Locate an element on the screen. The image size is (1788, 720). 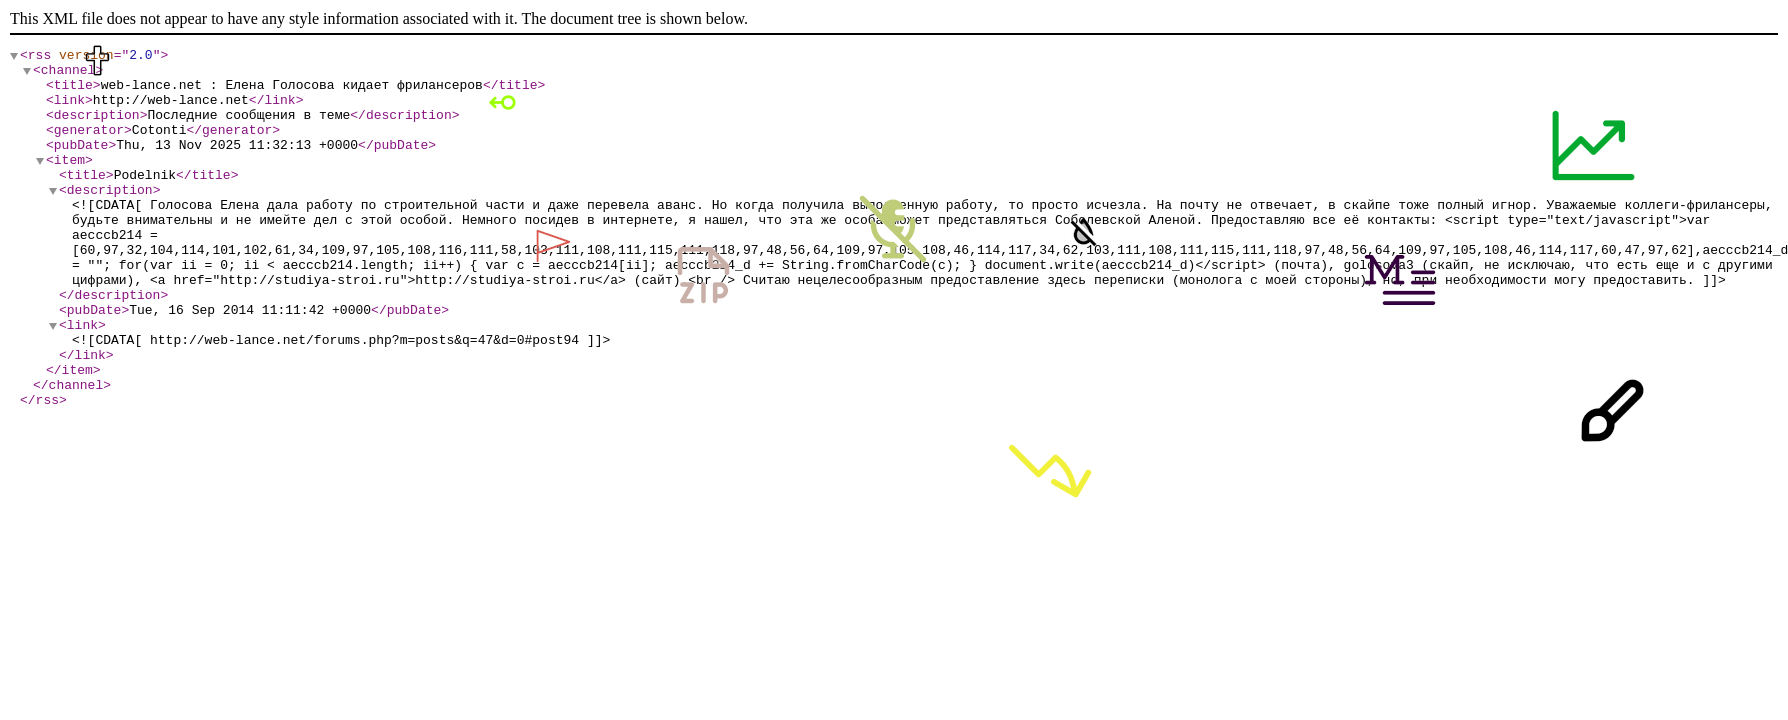
mute microphone is located at coordinates (893, 229).